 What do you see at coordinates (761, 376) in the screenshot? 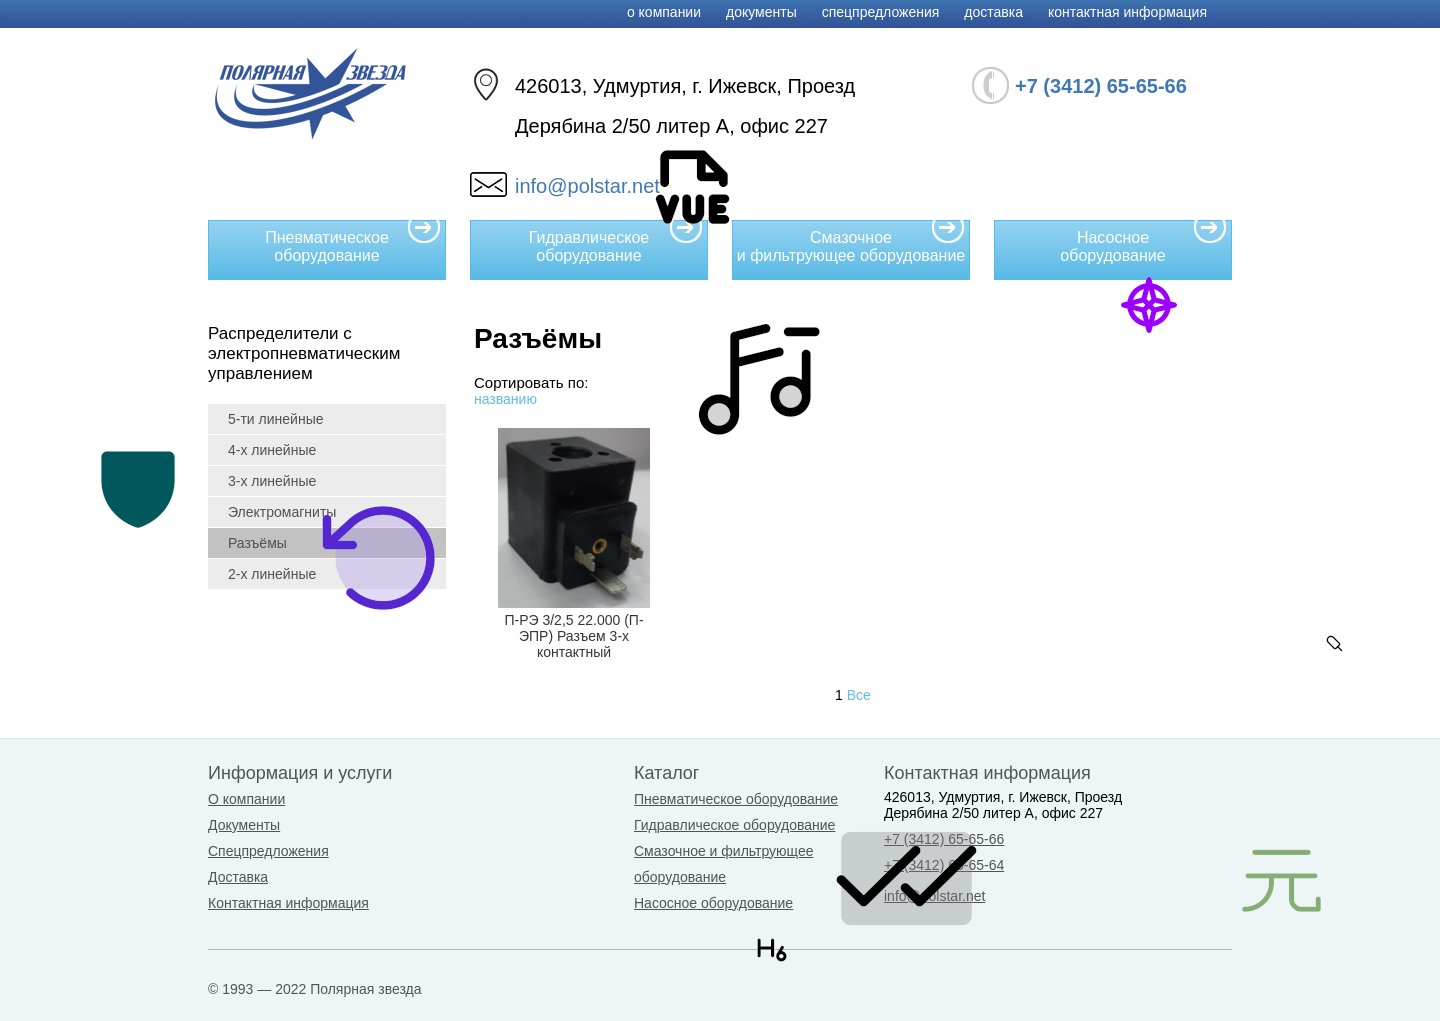
I see `remove a song from playlist` at bounding box center [761, 376].